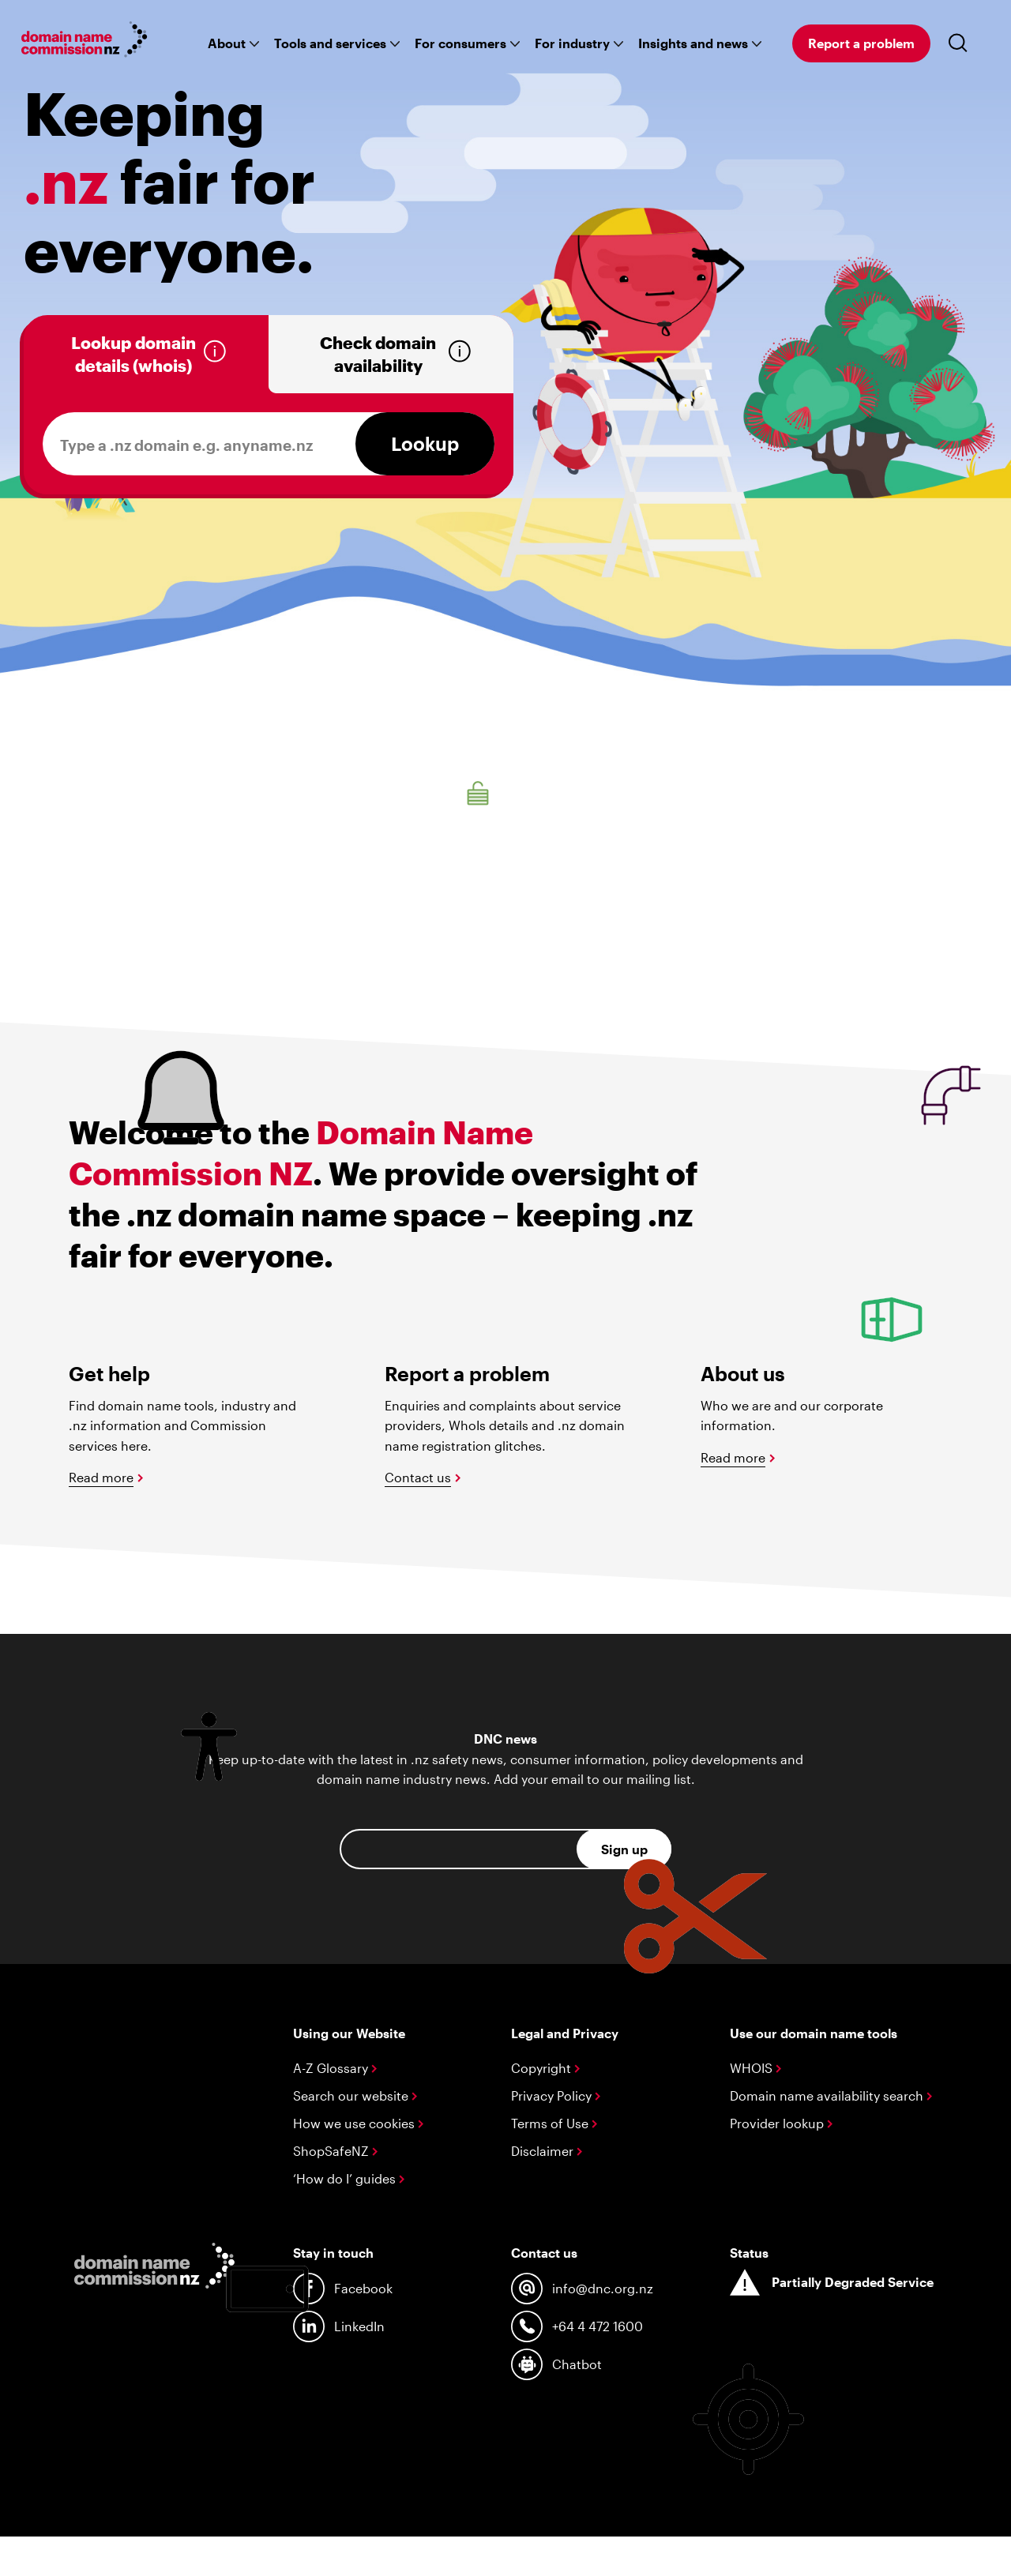  I want to click on center map on current location, so click(748, 2419).